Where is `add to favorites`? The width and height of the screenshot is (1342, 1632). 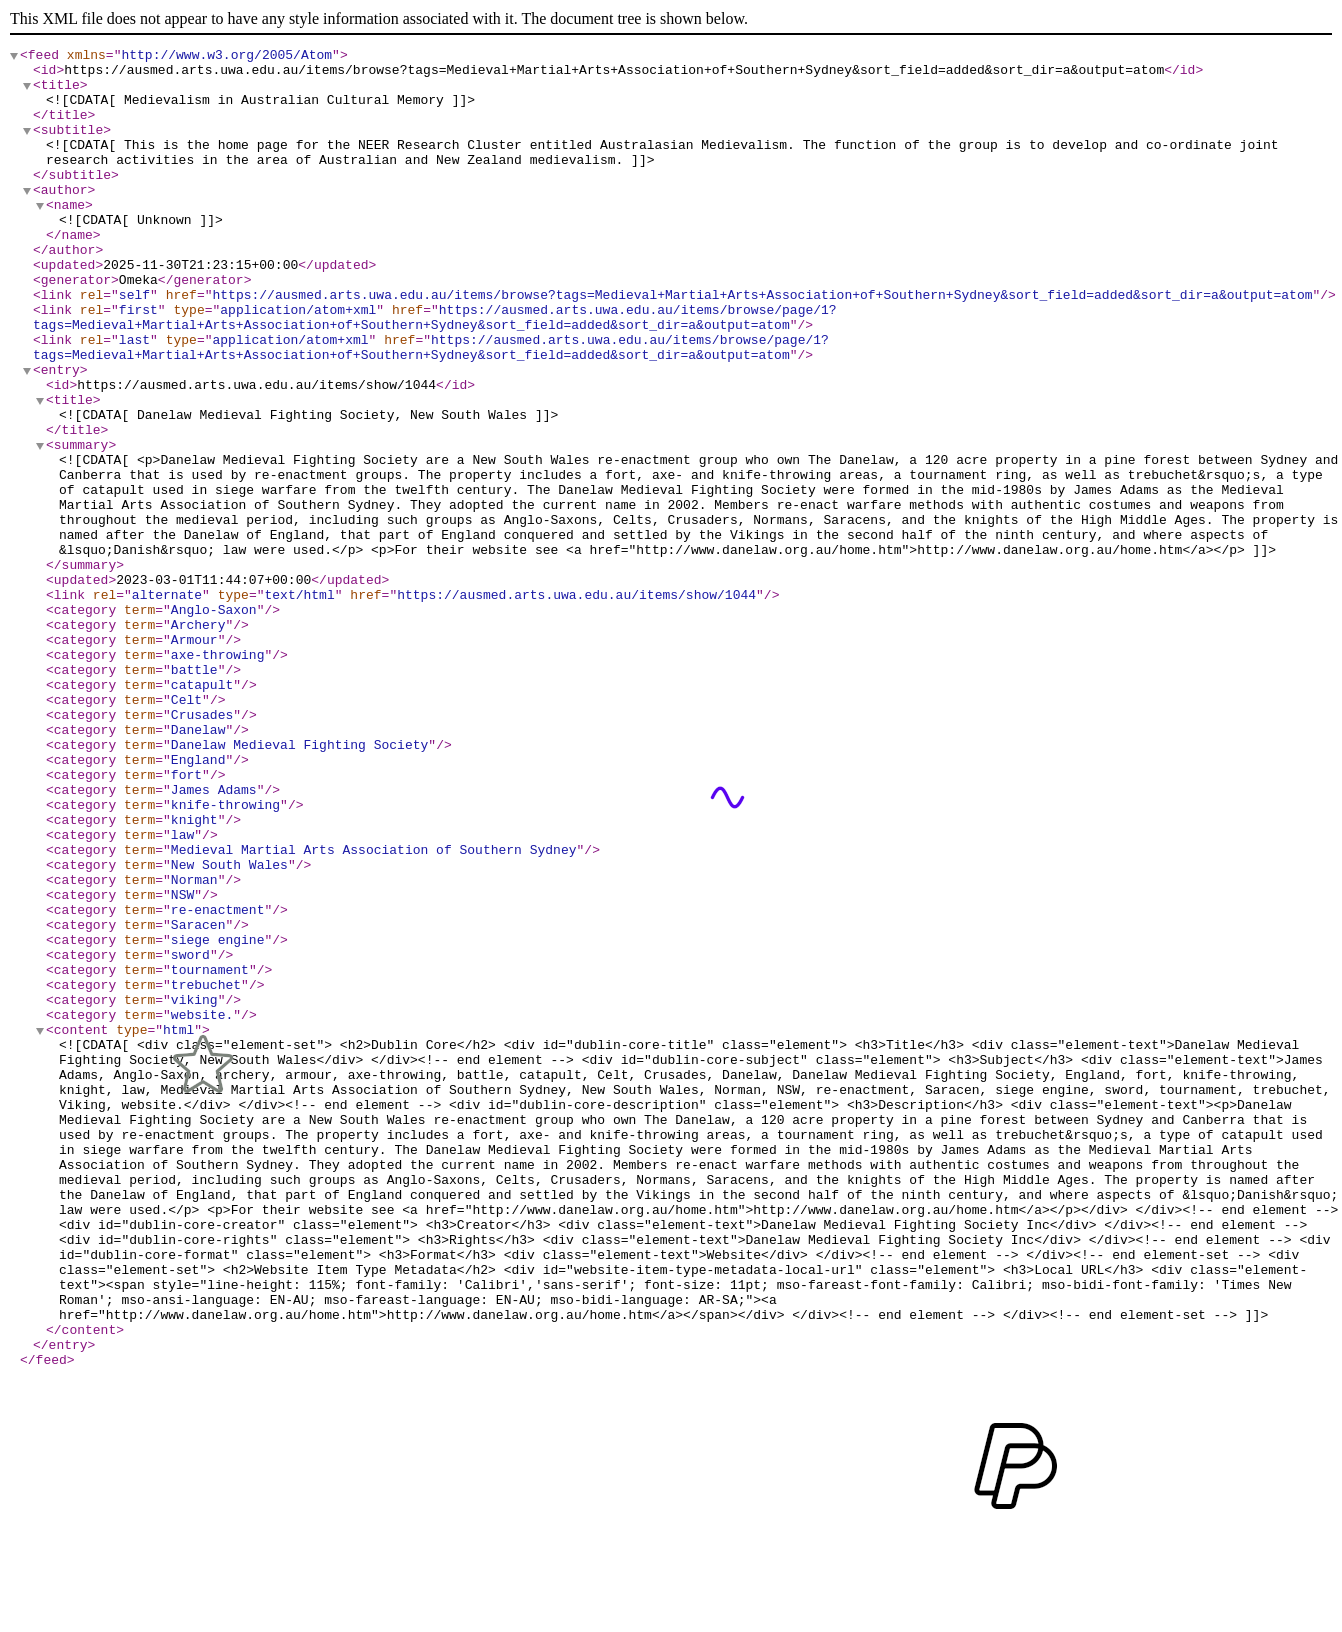
add to favorites is located at coordinates (203, 1065).